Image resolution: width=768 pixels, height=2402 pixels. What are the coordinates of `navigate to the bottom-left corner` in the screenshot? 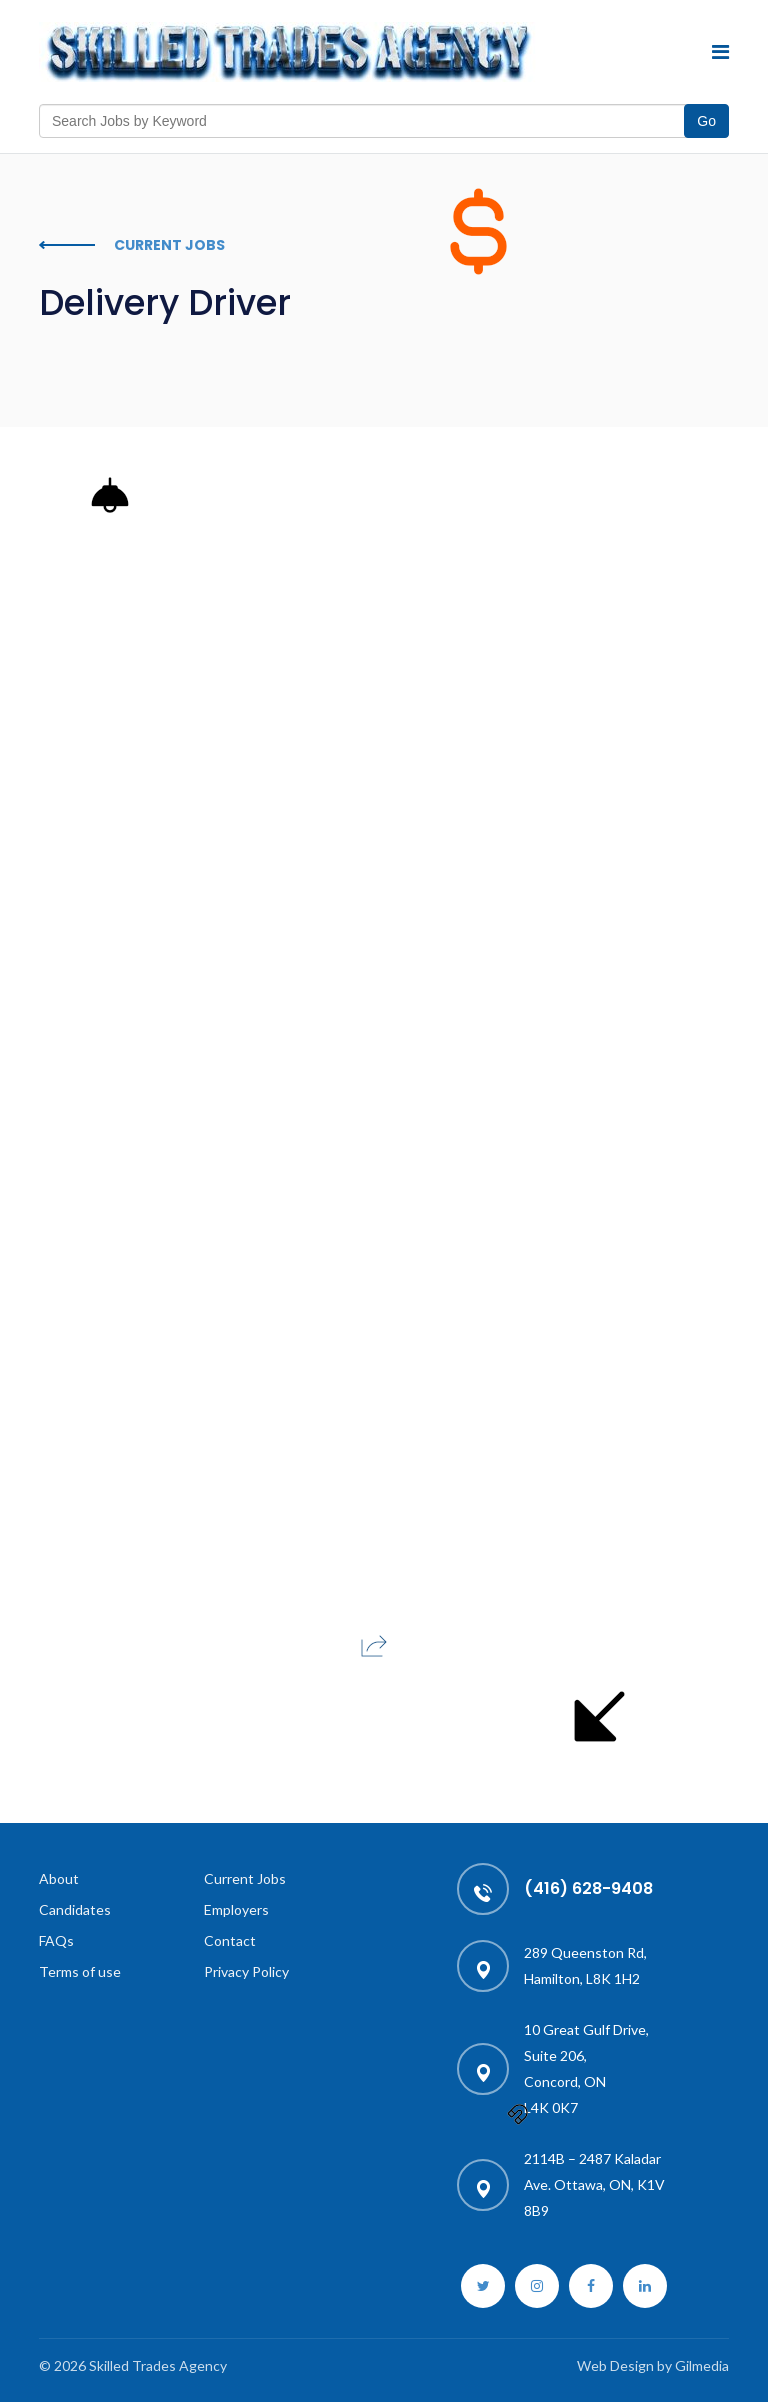 It's located at (599, 1716).